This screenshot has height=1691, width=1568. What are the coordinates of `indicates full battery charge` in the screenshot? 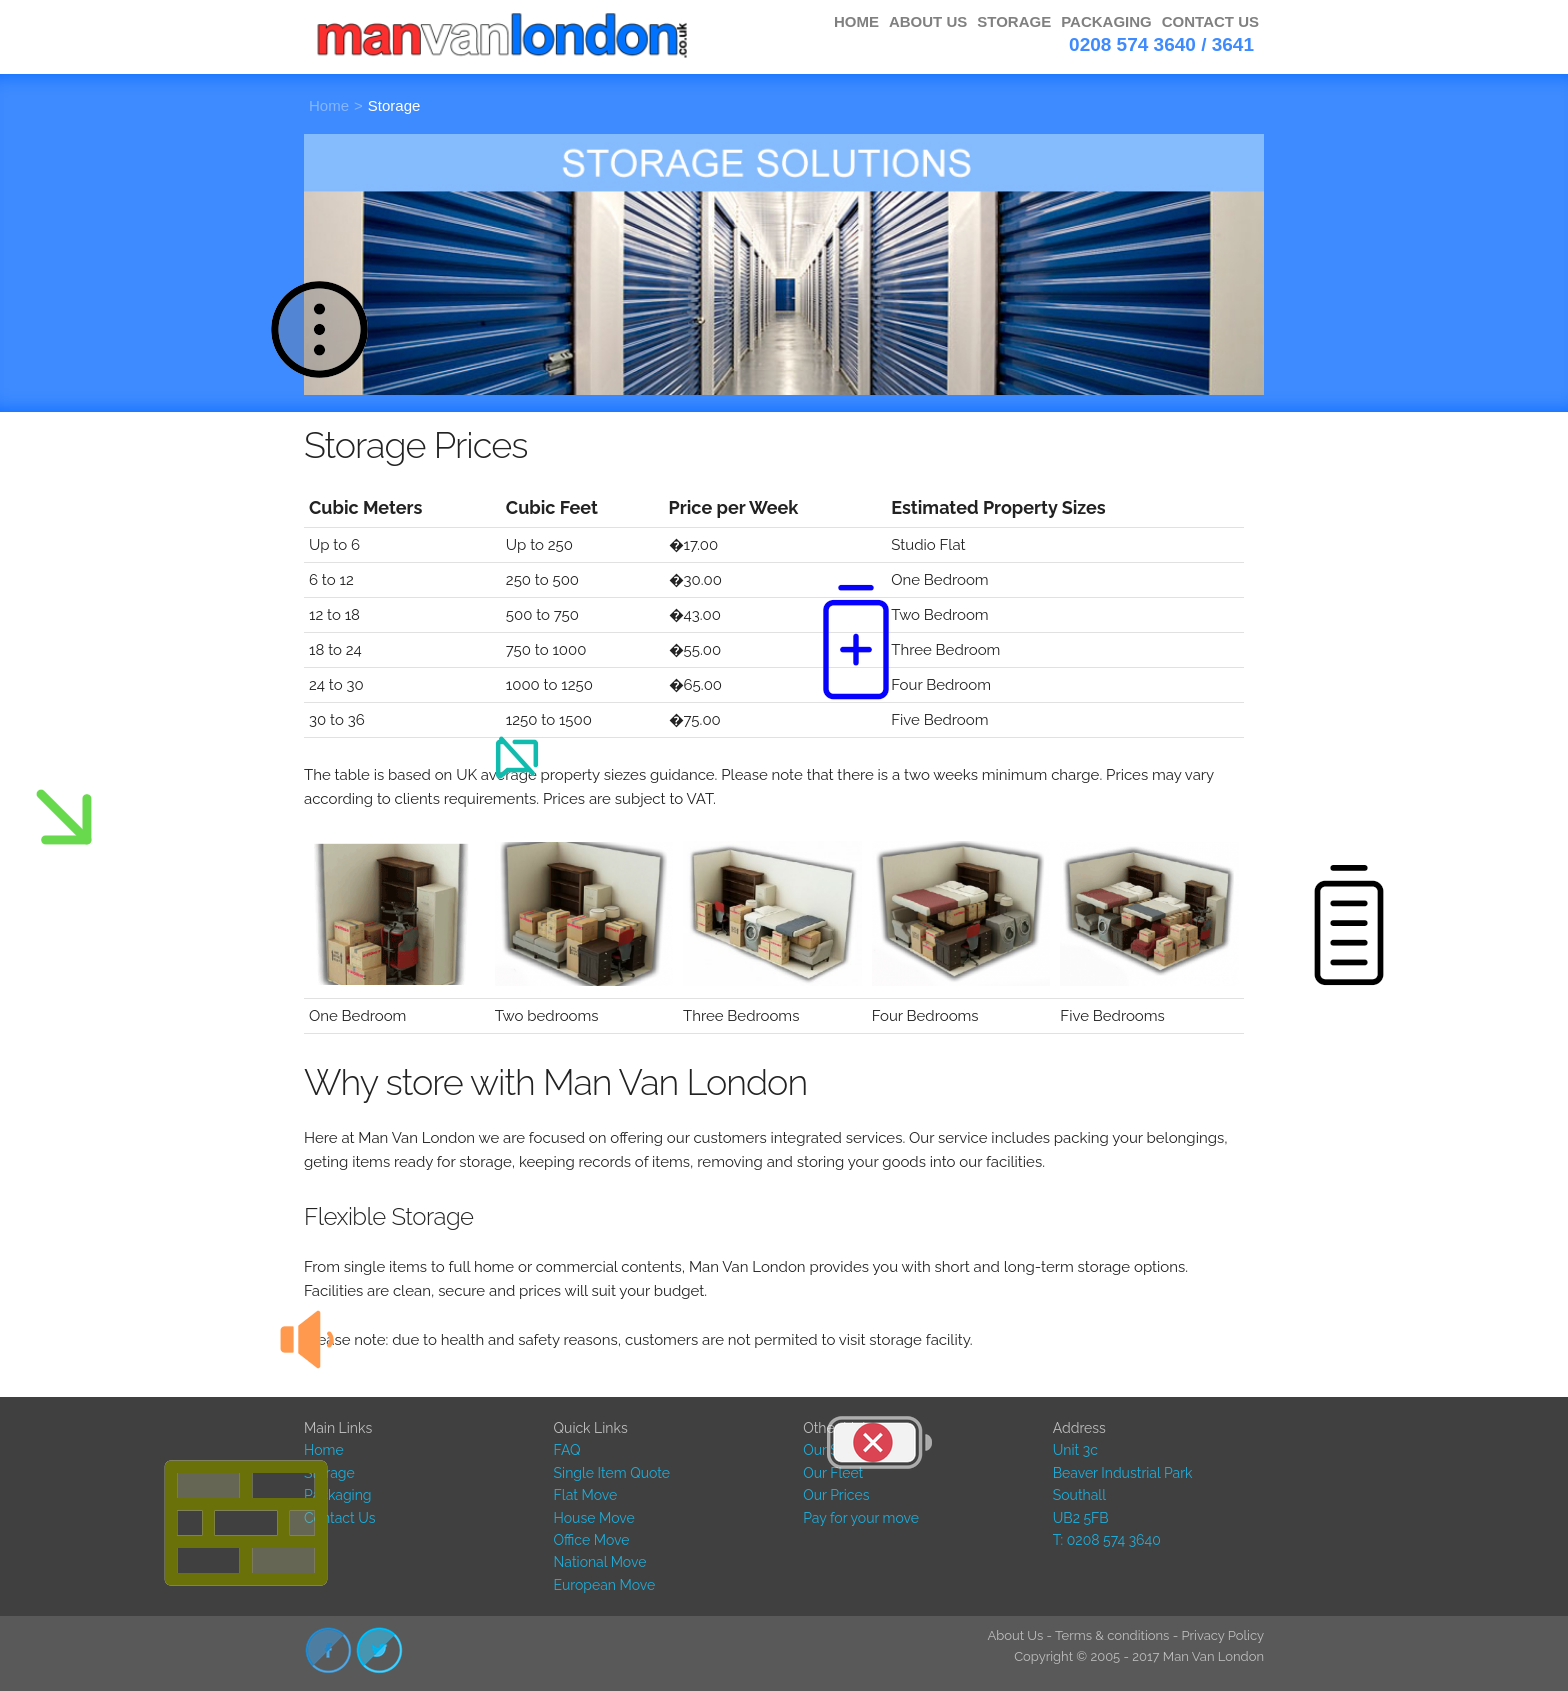 It's located at (1349, 927).